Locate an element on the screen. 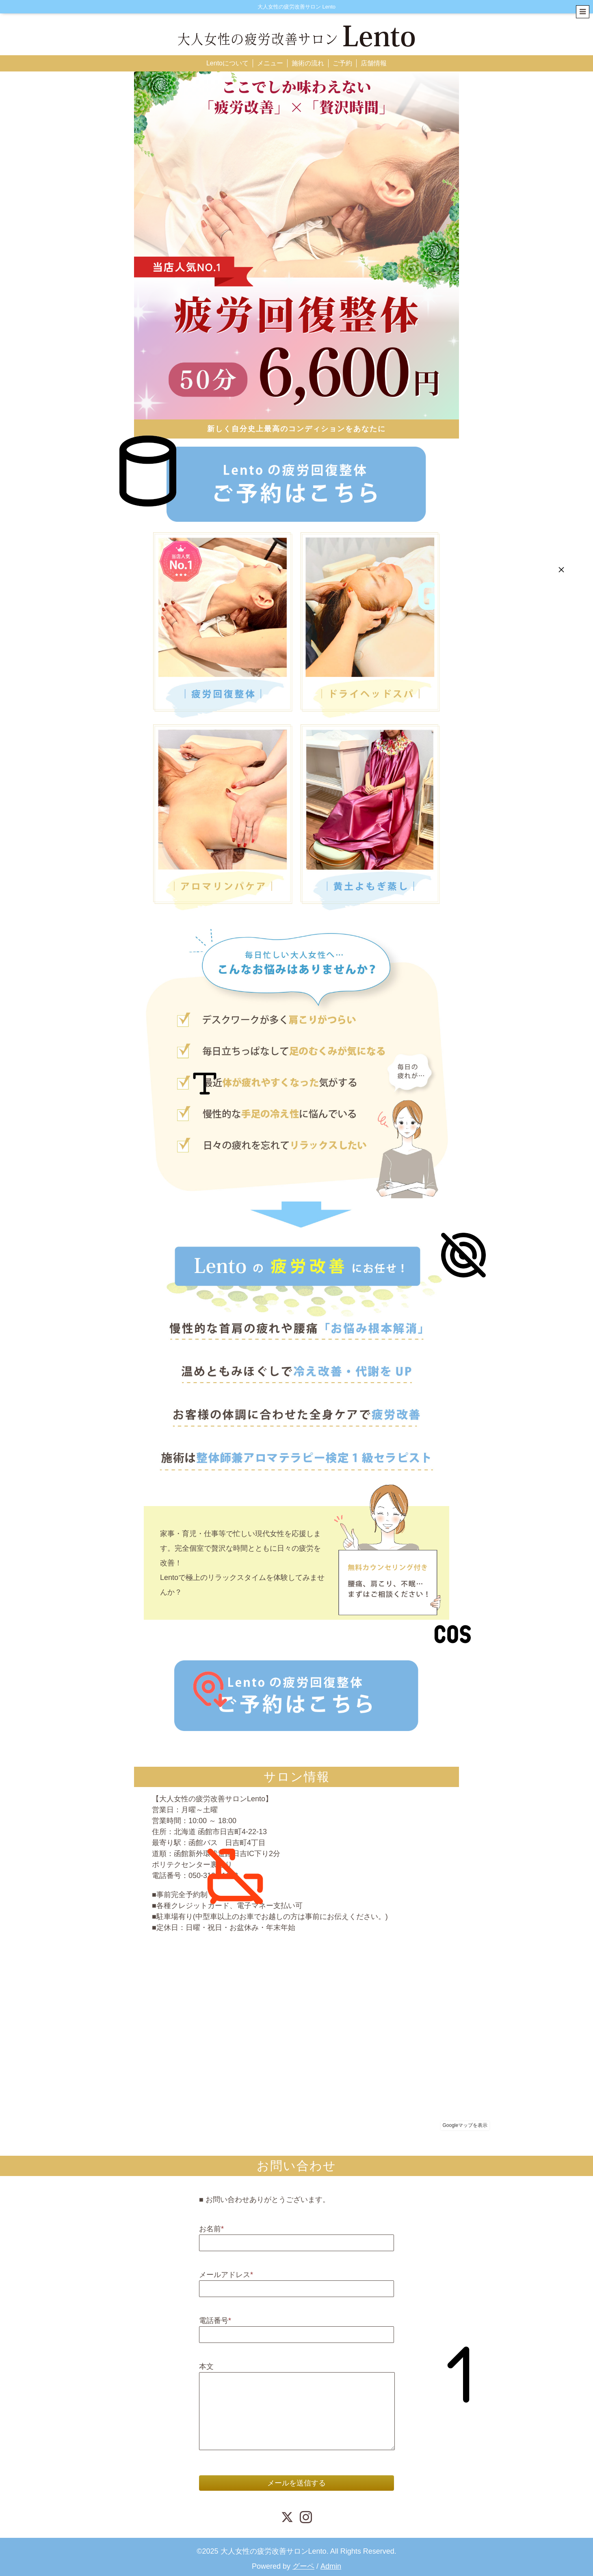 The height and width of the screenshot is (2576, 593). indicates bathtub or bath feature is unavailable is located at coordinates (235, 1876).